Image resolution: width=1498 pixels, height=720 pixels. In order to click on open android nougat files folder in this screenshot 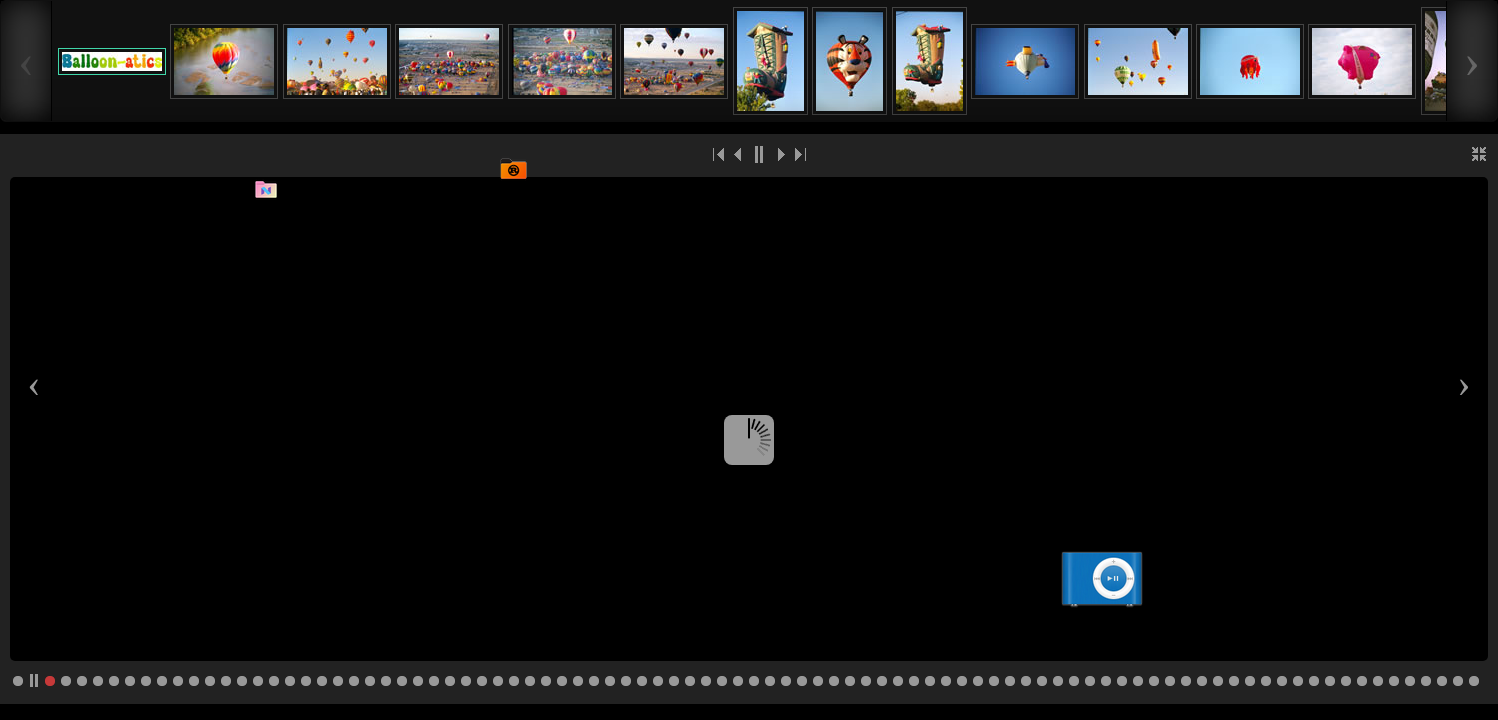, I will do `click(266, 190)`.